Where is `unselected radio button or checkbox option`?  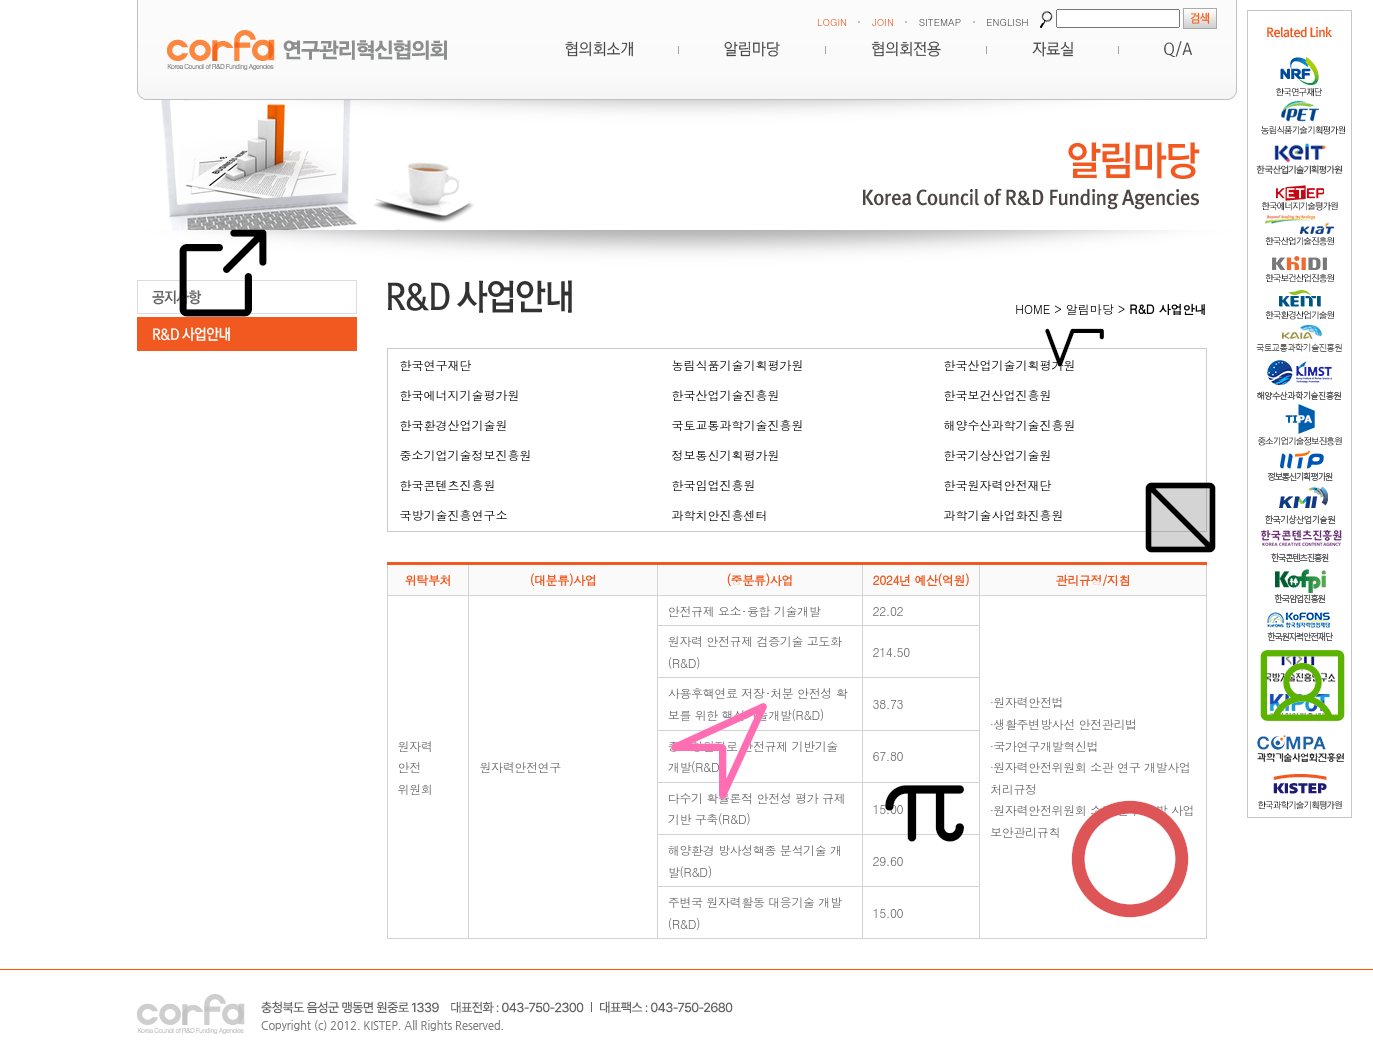
unselected radio button or checkbox option is located at coordinates (1130, 859).